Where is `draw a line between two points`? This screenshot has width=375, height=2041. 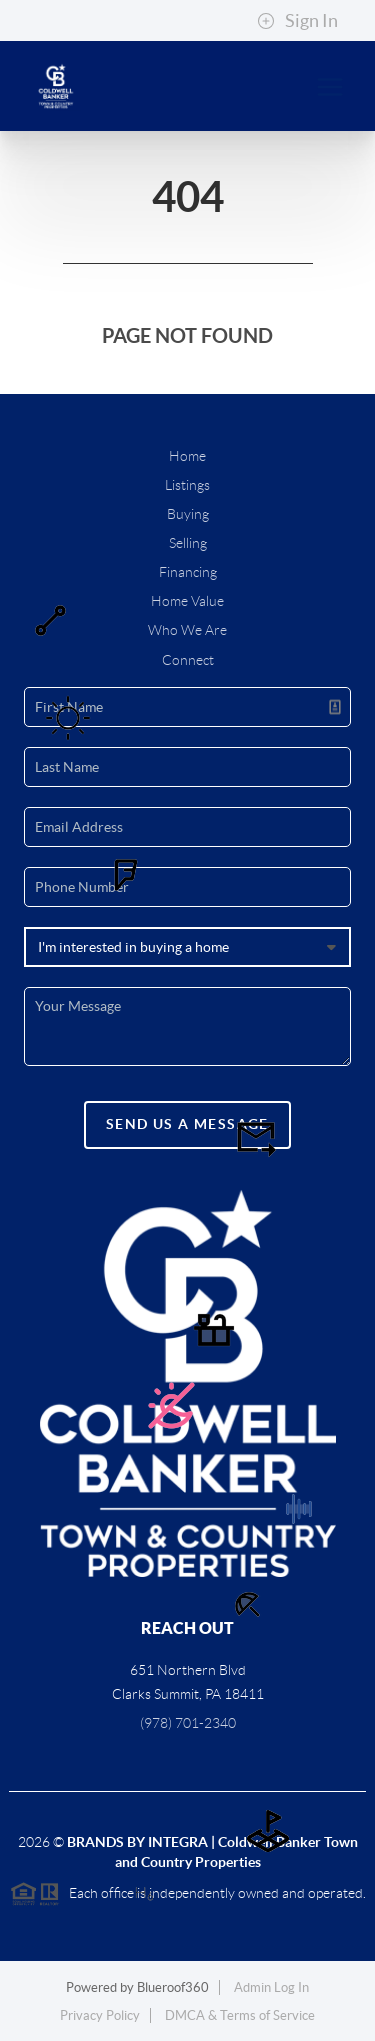 draw a line between two points is located at coordinates (50, 620).